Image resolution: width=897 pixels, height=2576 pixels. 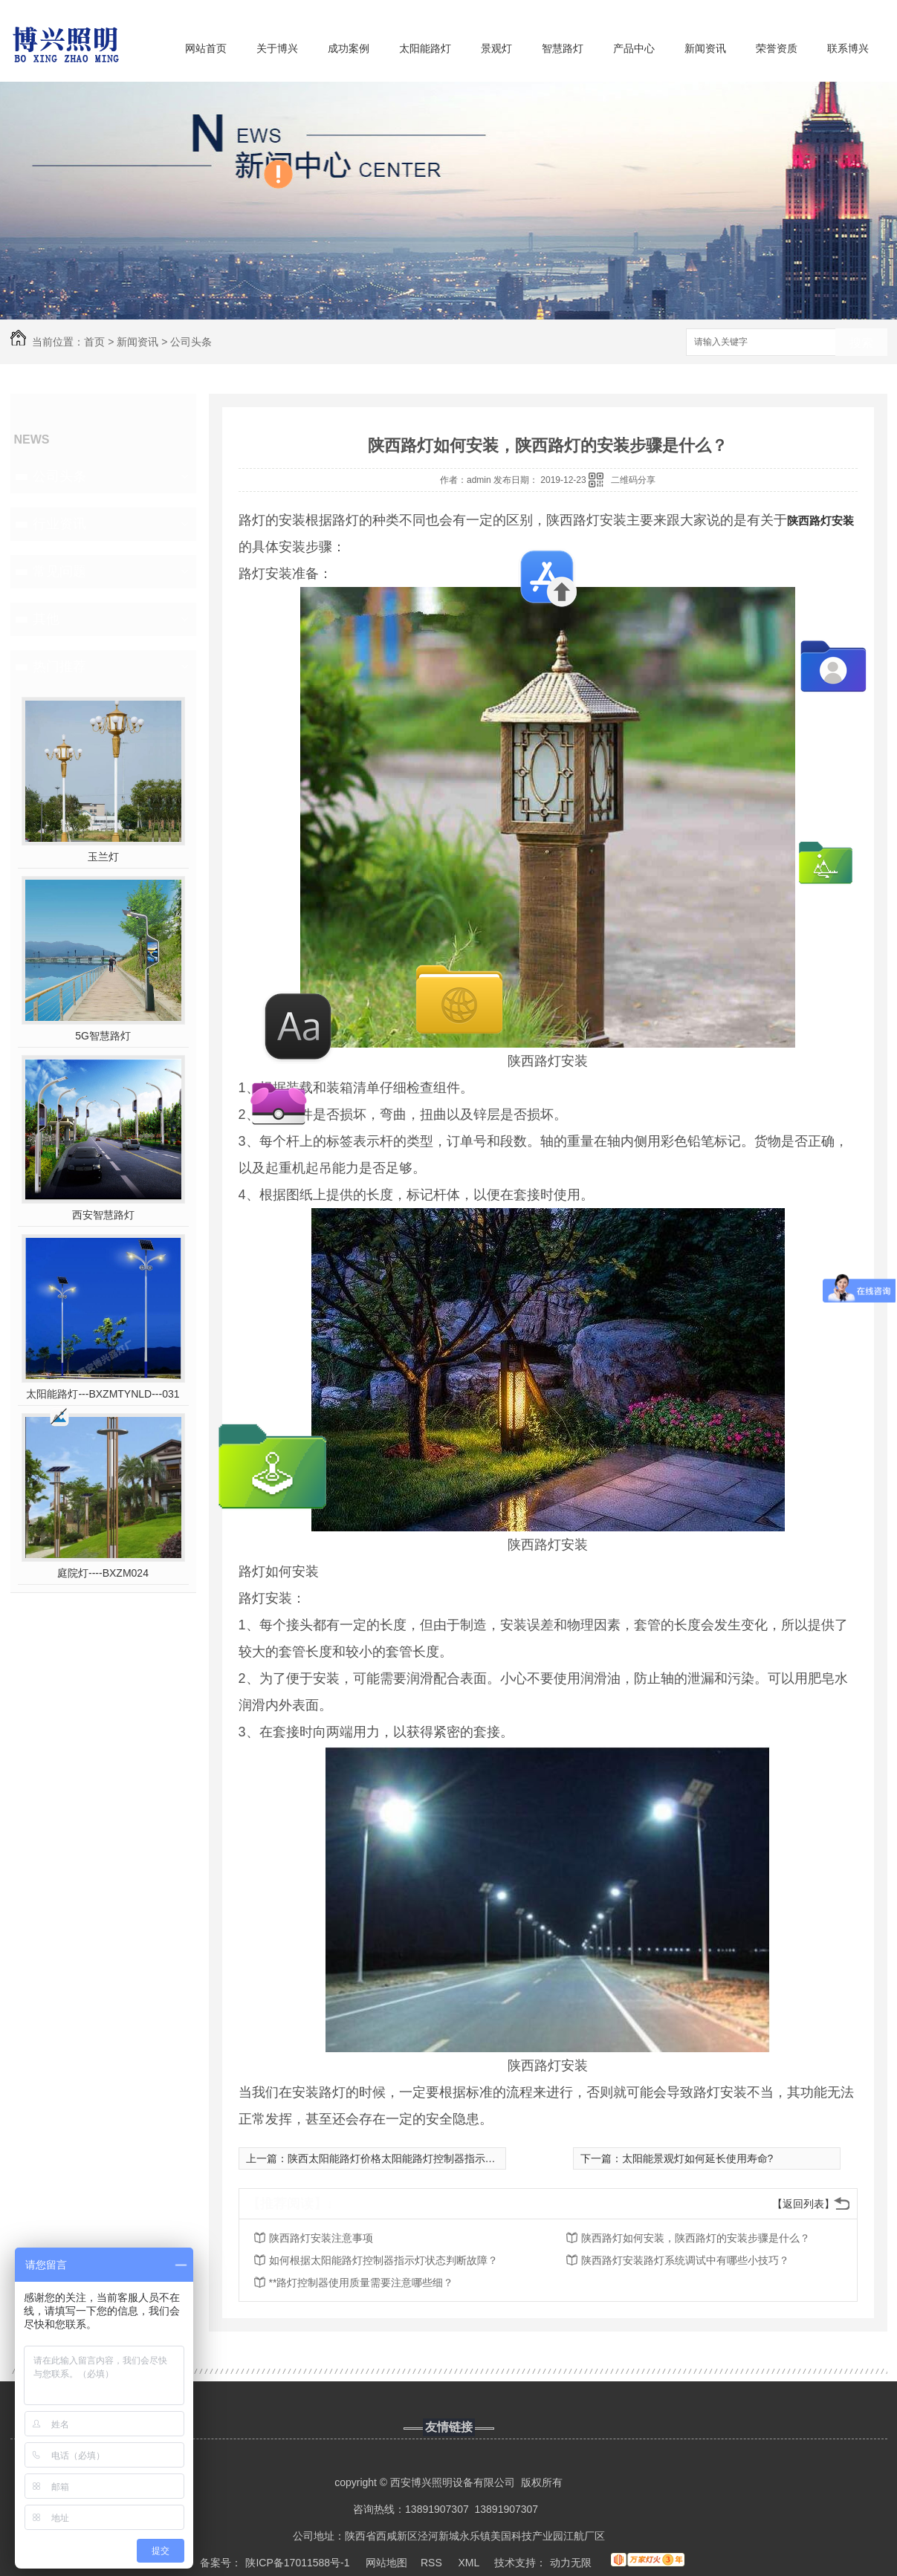 I want to click on folder containing HTML or web files, so click(x=459, y=999).